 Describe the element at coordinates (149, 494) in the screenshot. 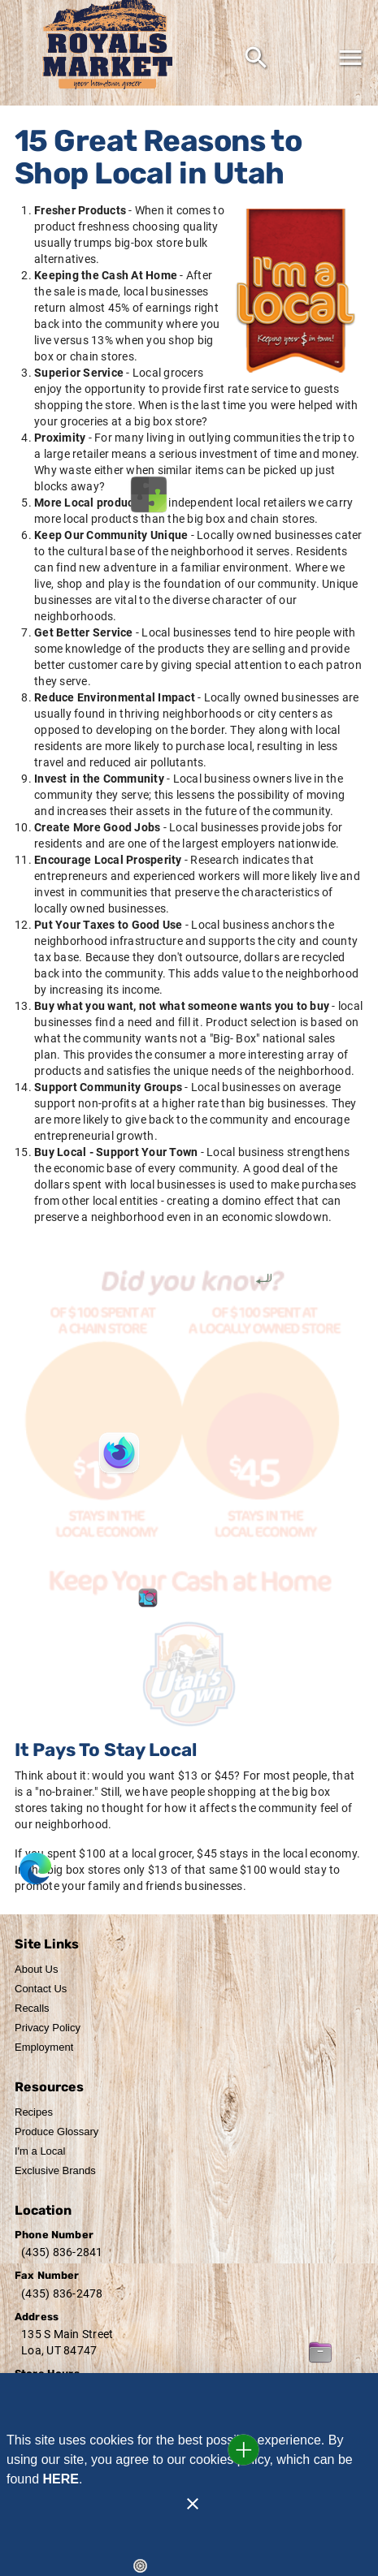

I see `open gnome shell extensions manager` at that location.